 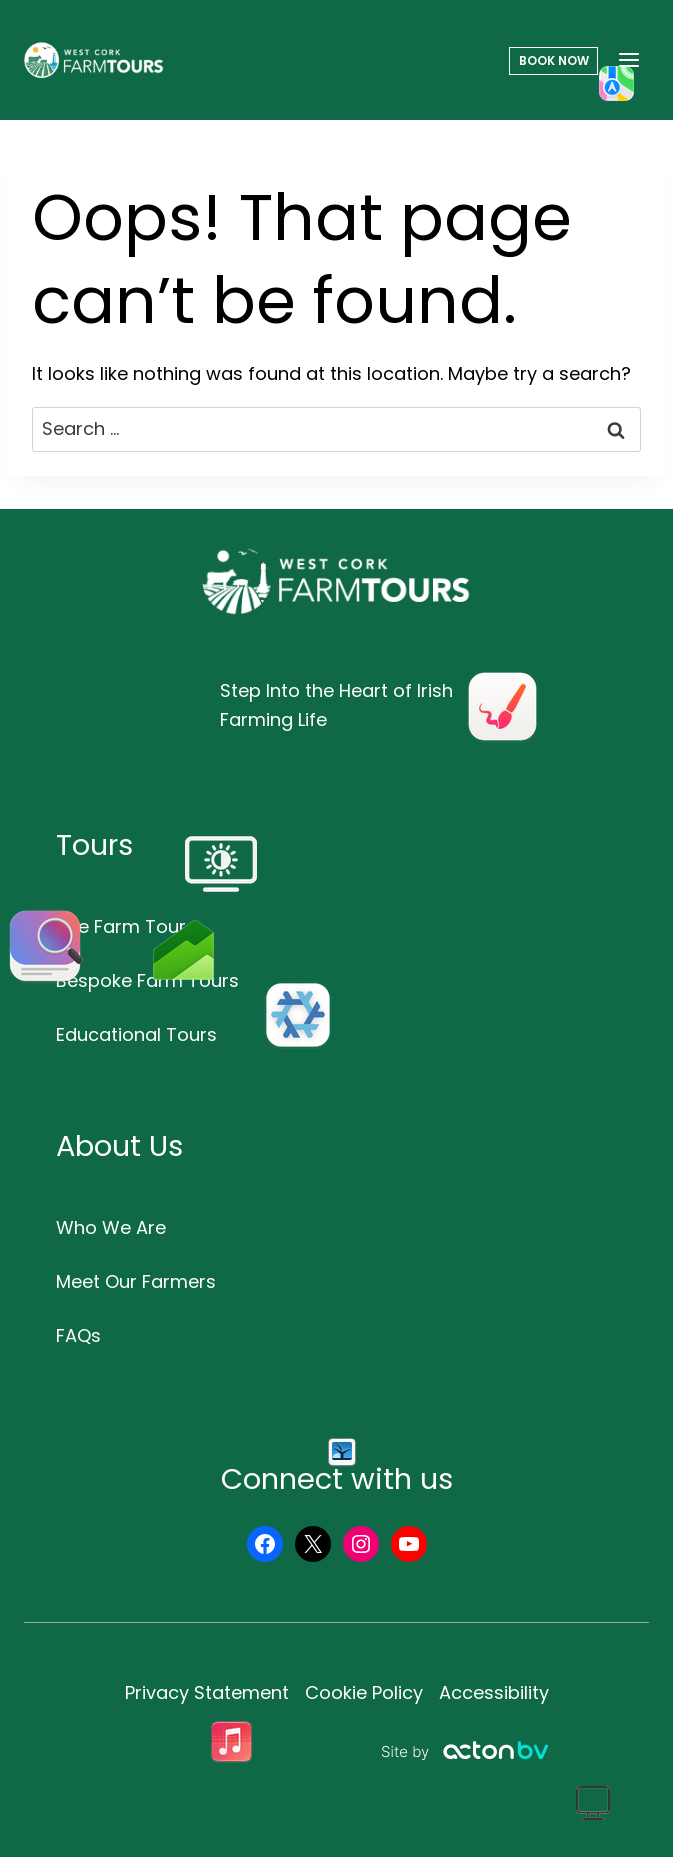 I want to click on display or monitor settings, so click(x=593, y=1803).